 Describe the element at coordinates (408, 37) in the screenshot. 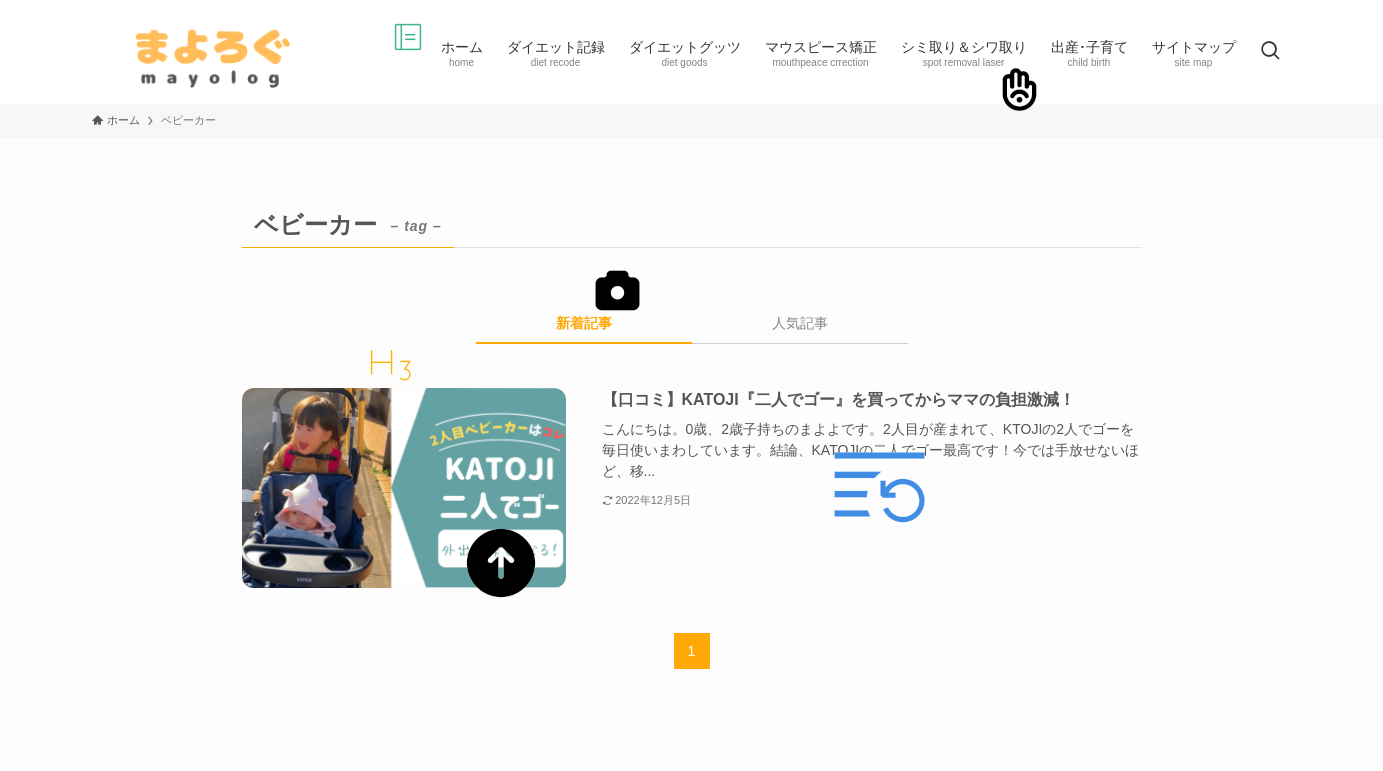

I see `open your notebook or notes` at that location.